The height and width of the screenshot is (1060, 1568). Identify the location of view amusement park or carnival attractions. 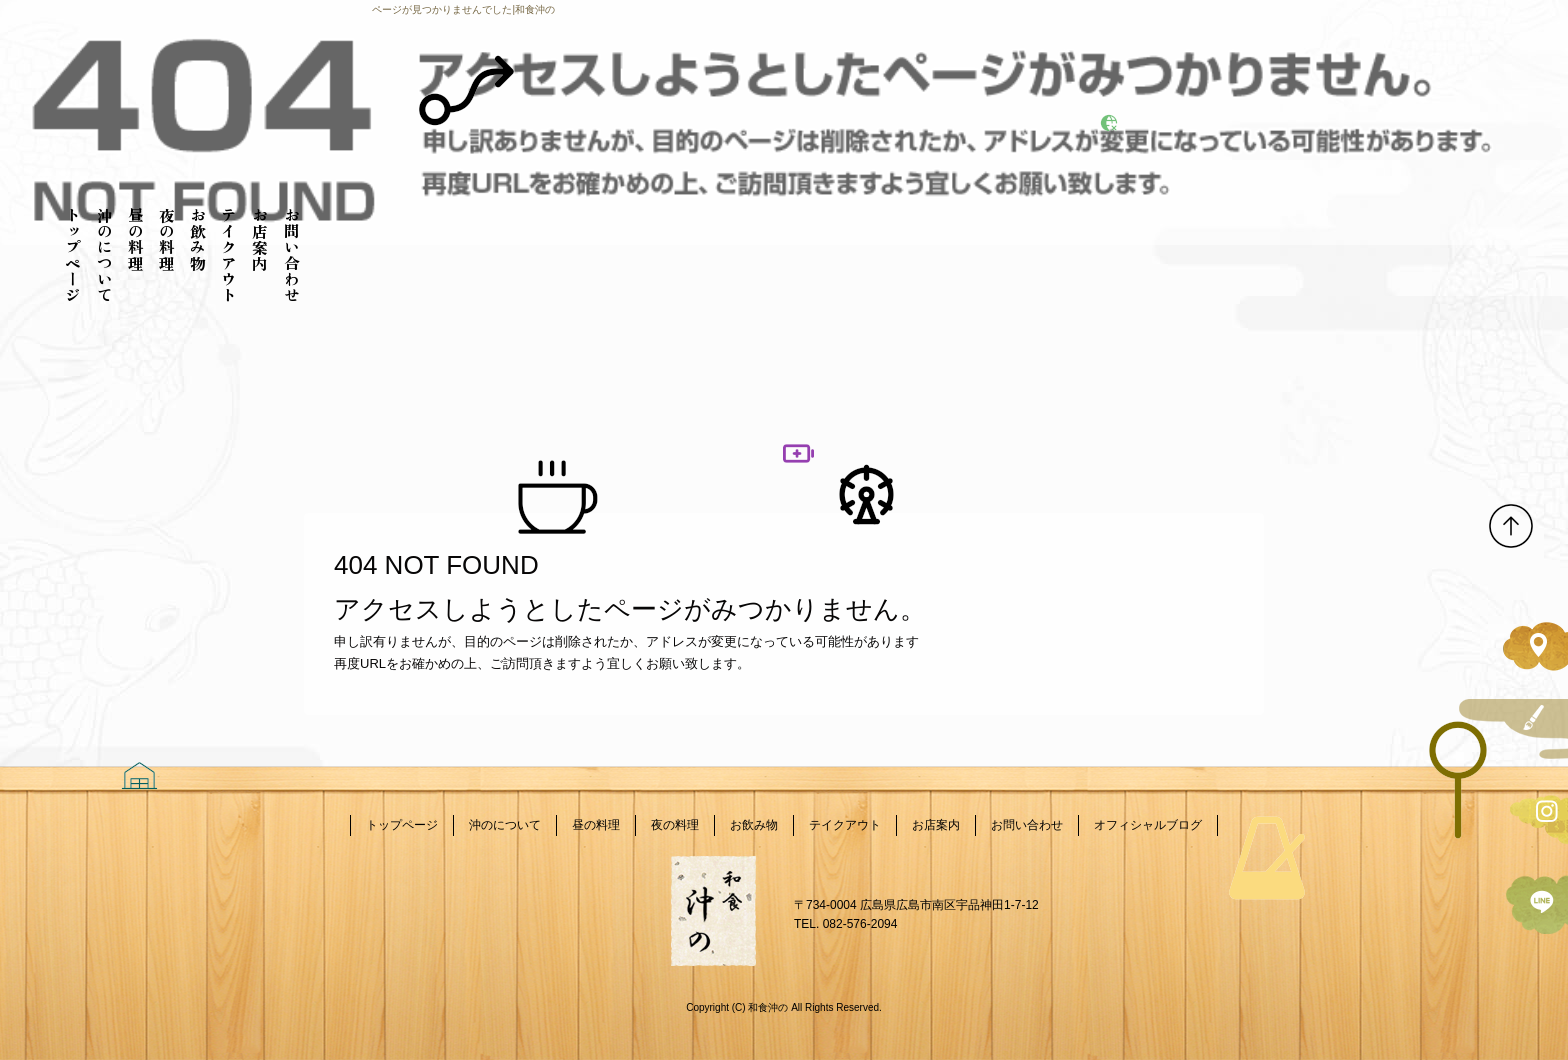
(866, 494).